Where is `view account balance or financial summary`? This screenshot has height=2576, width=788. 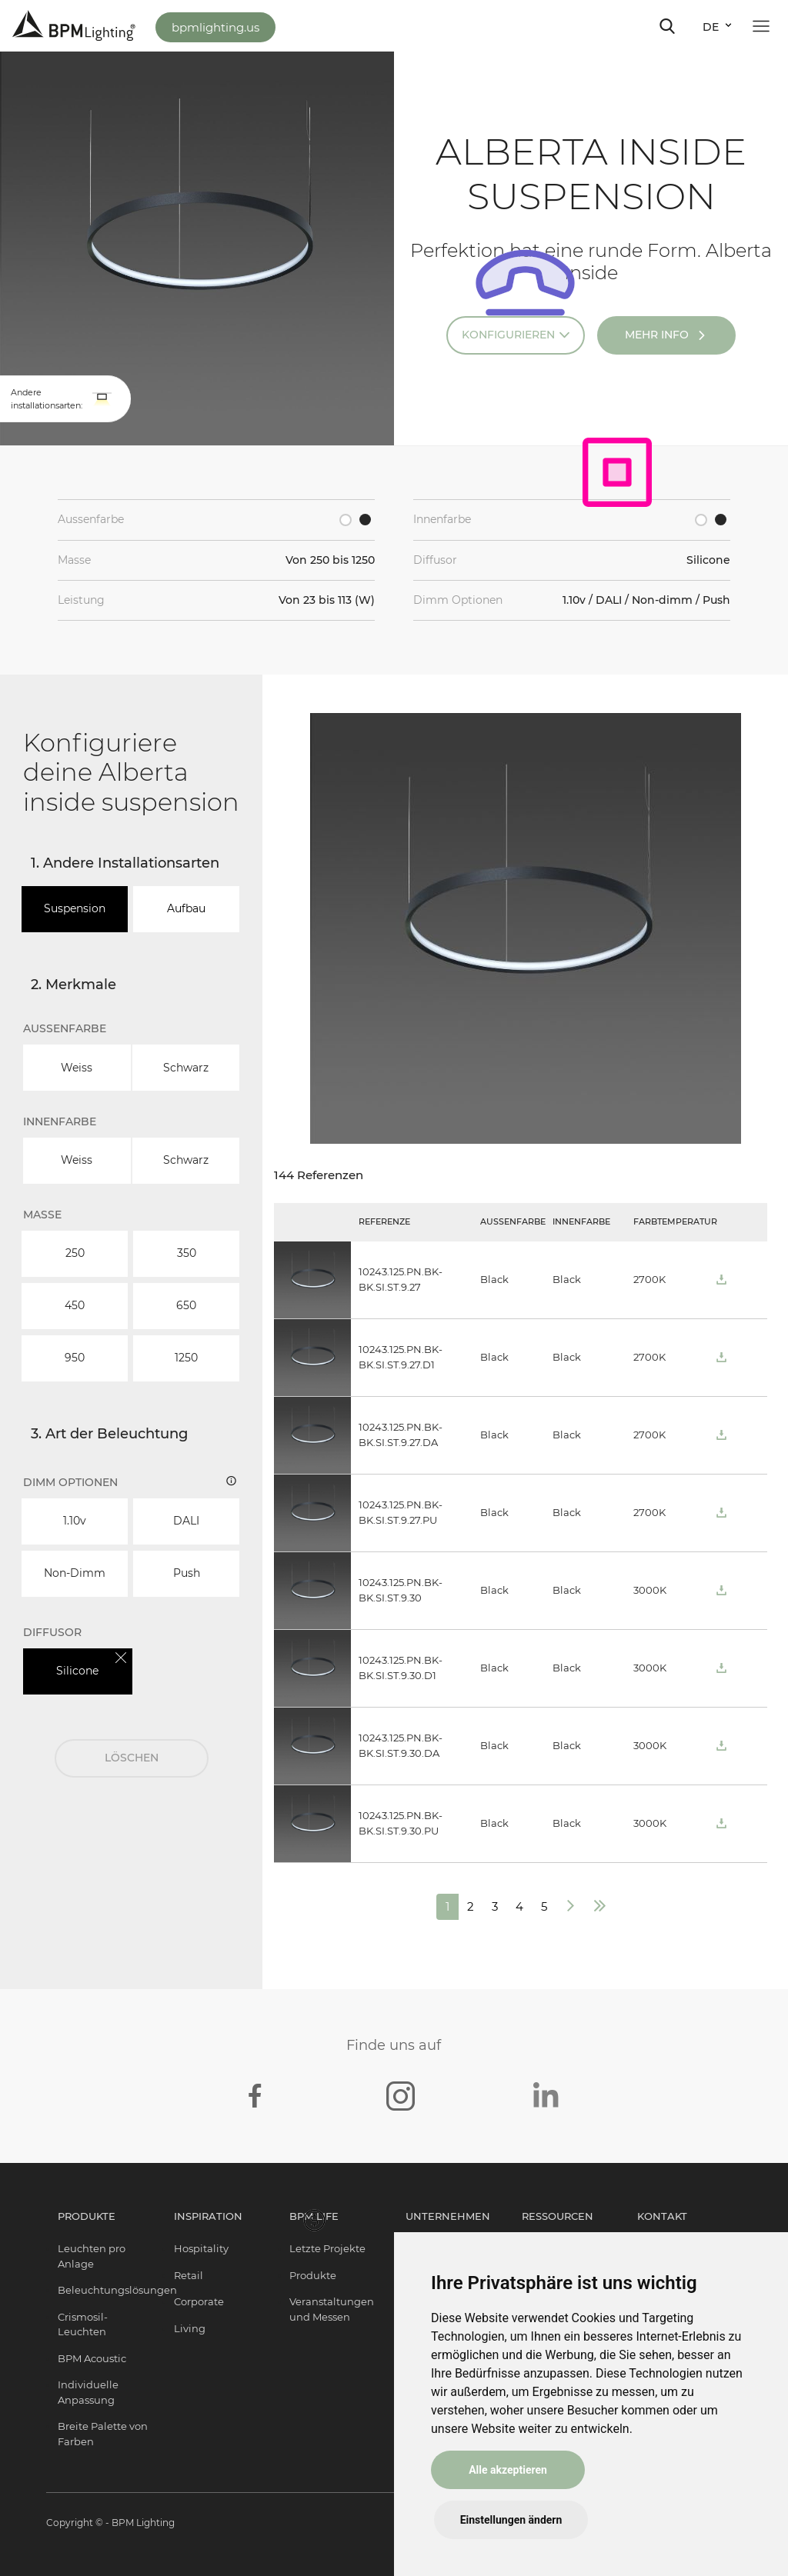 view account balance or financial summary is located at coordinates (314, 2220).